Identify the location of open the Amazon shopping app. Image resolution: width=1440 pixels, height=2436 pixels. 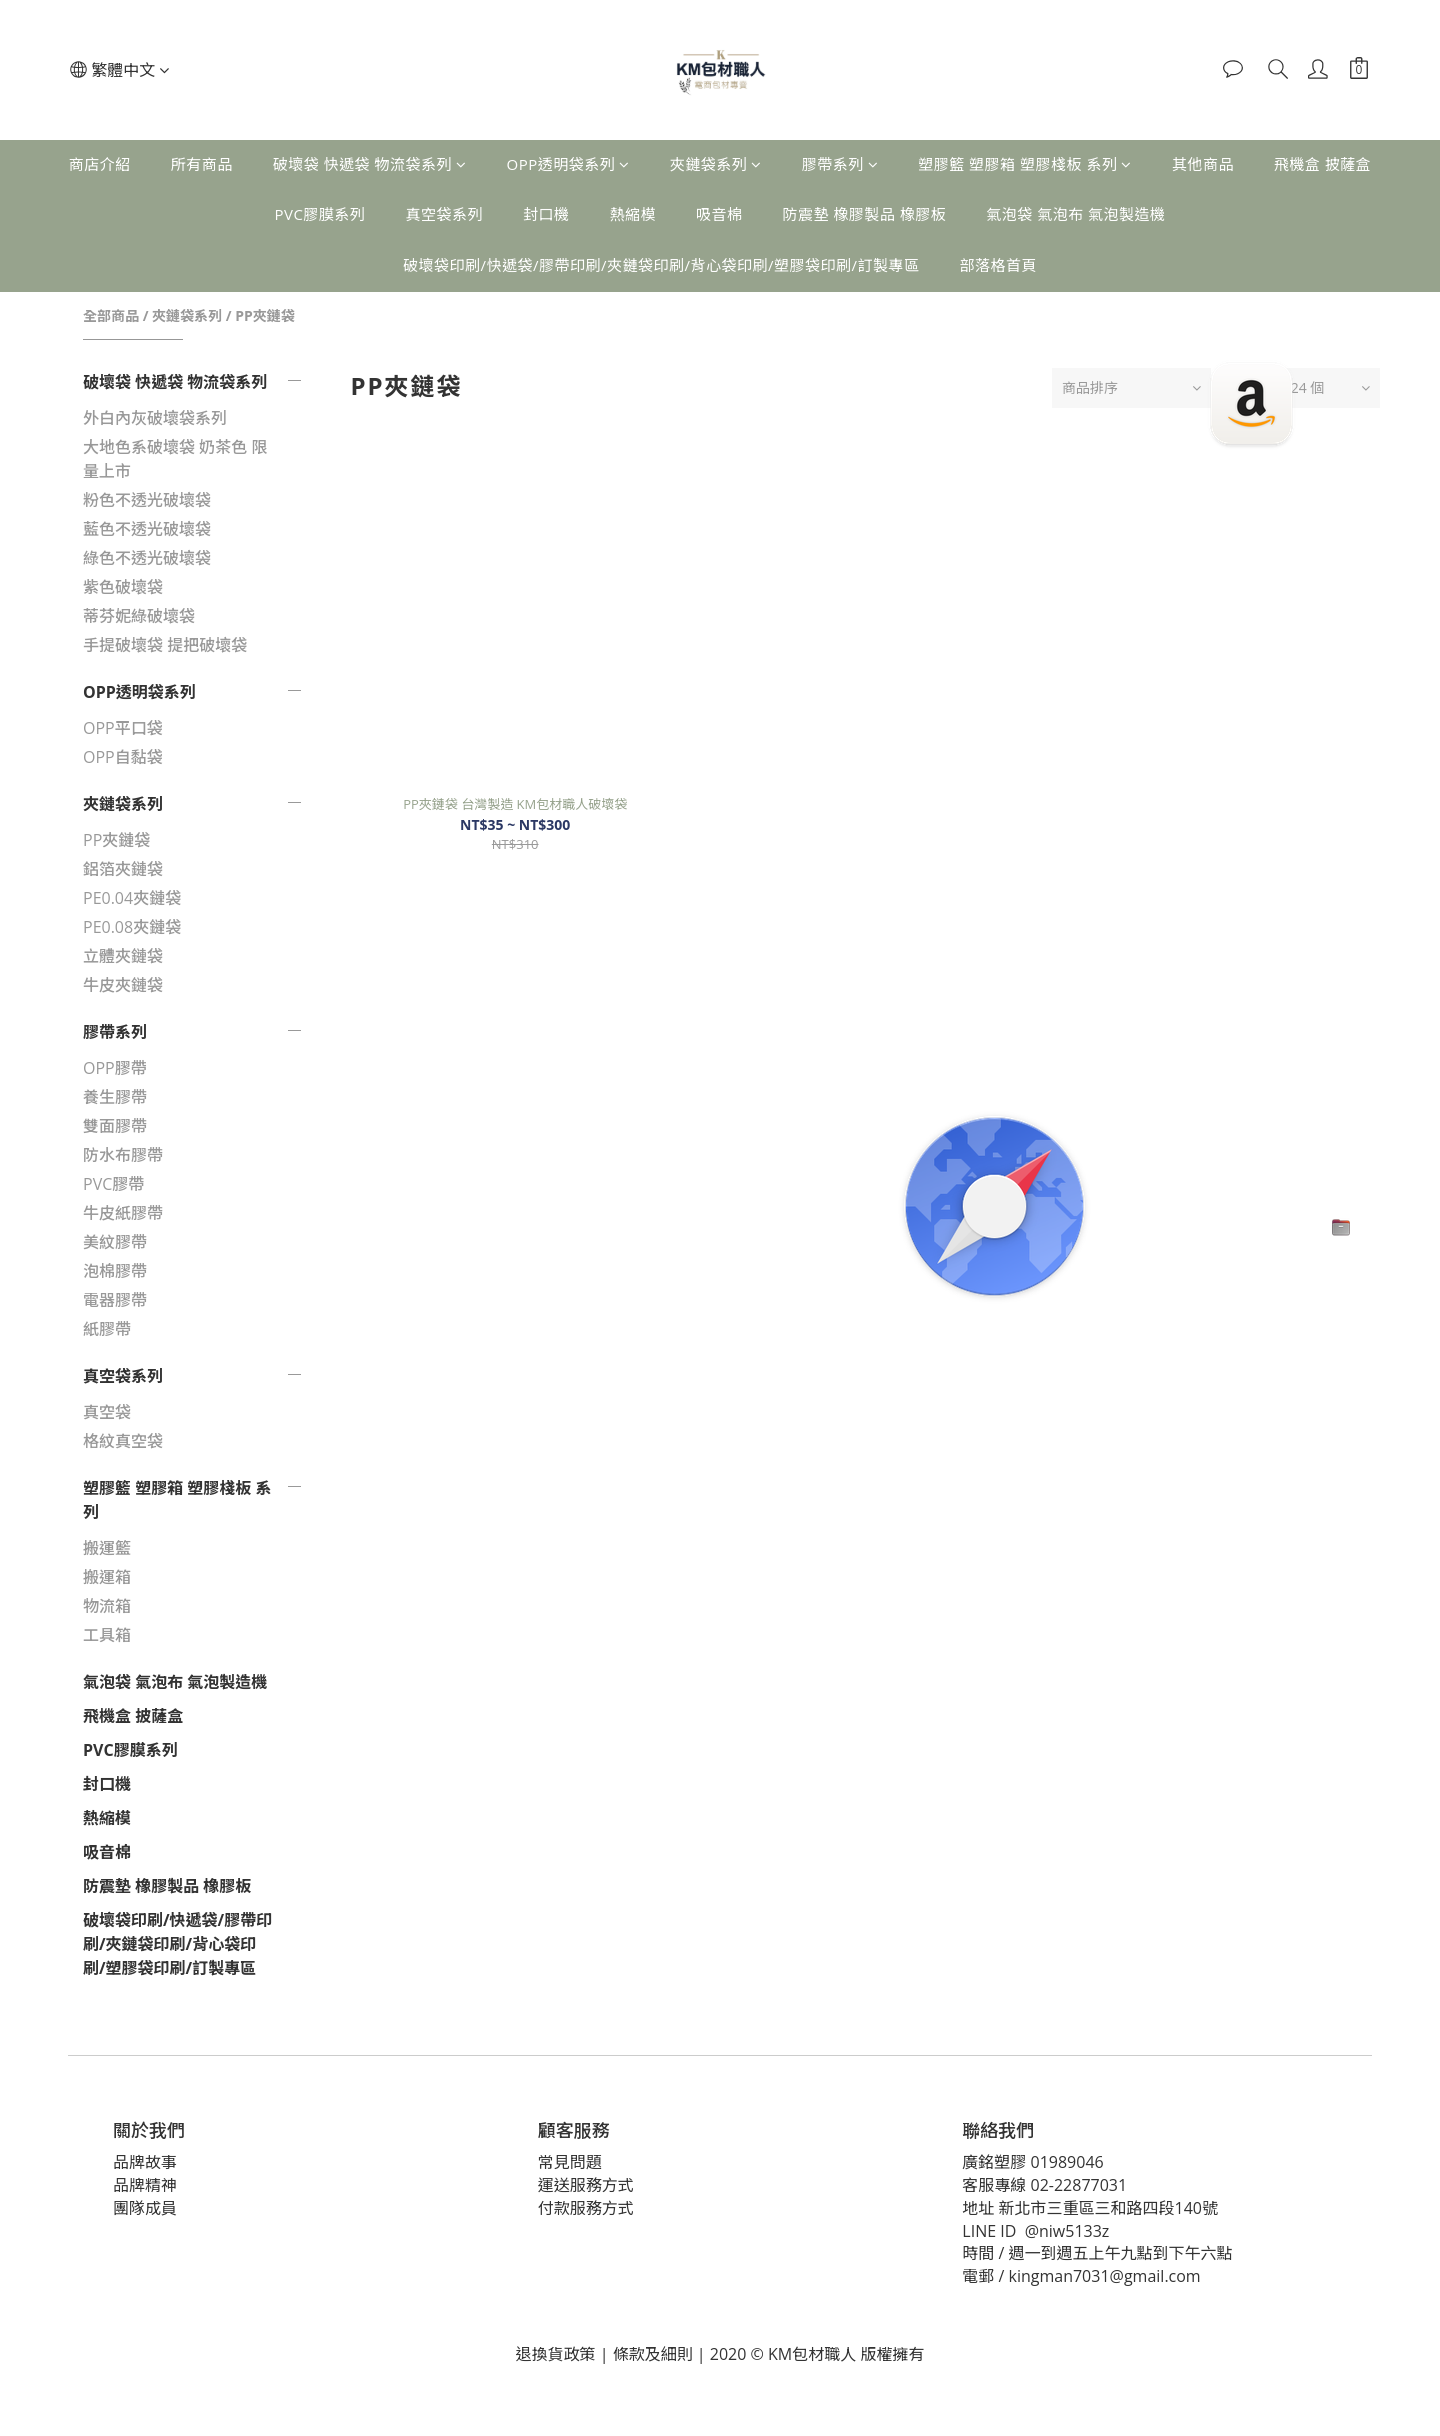
(1251, 403).